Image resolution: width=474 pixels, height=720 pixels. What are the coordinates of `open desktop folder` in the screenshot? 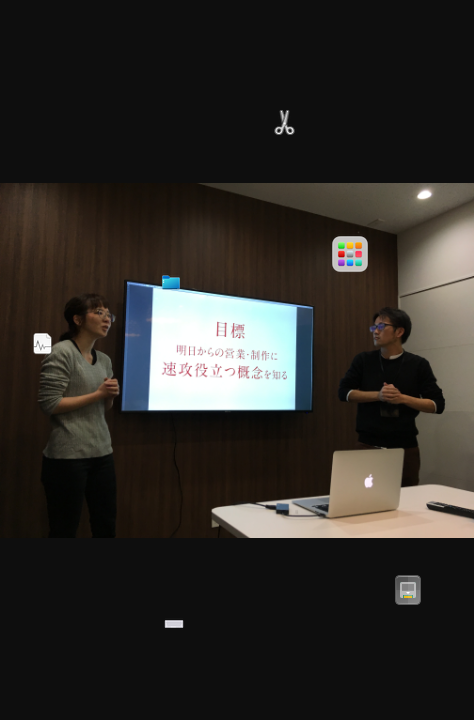 It's located at (171, 283).